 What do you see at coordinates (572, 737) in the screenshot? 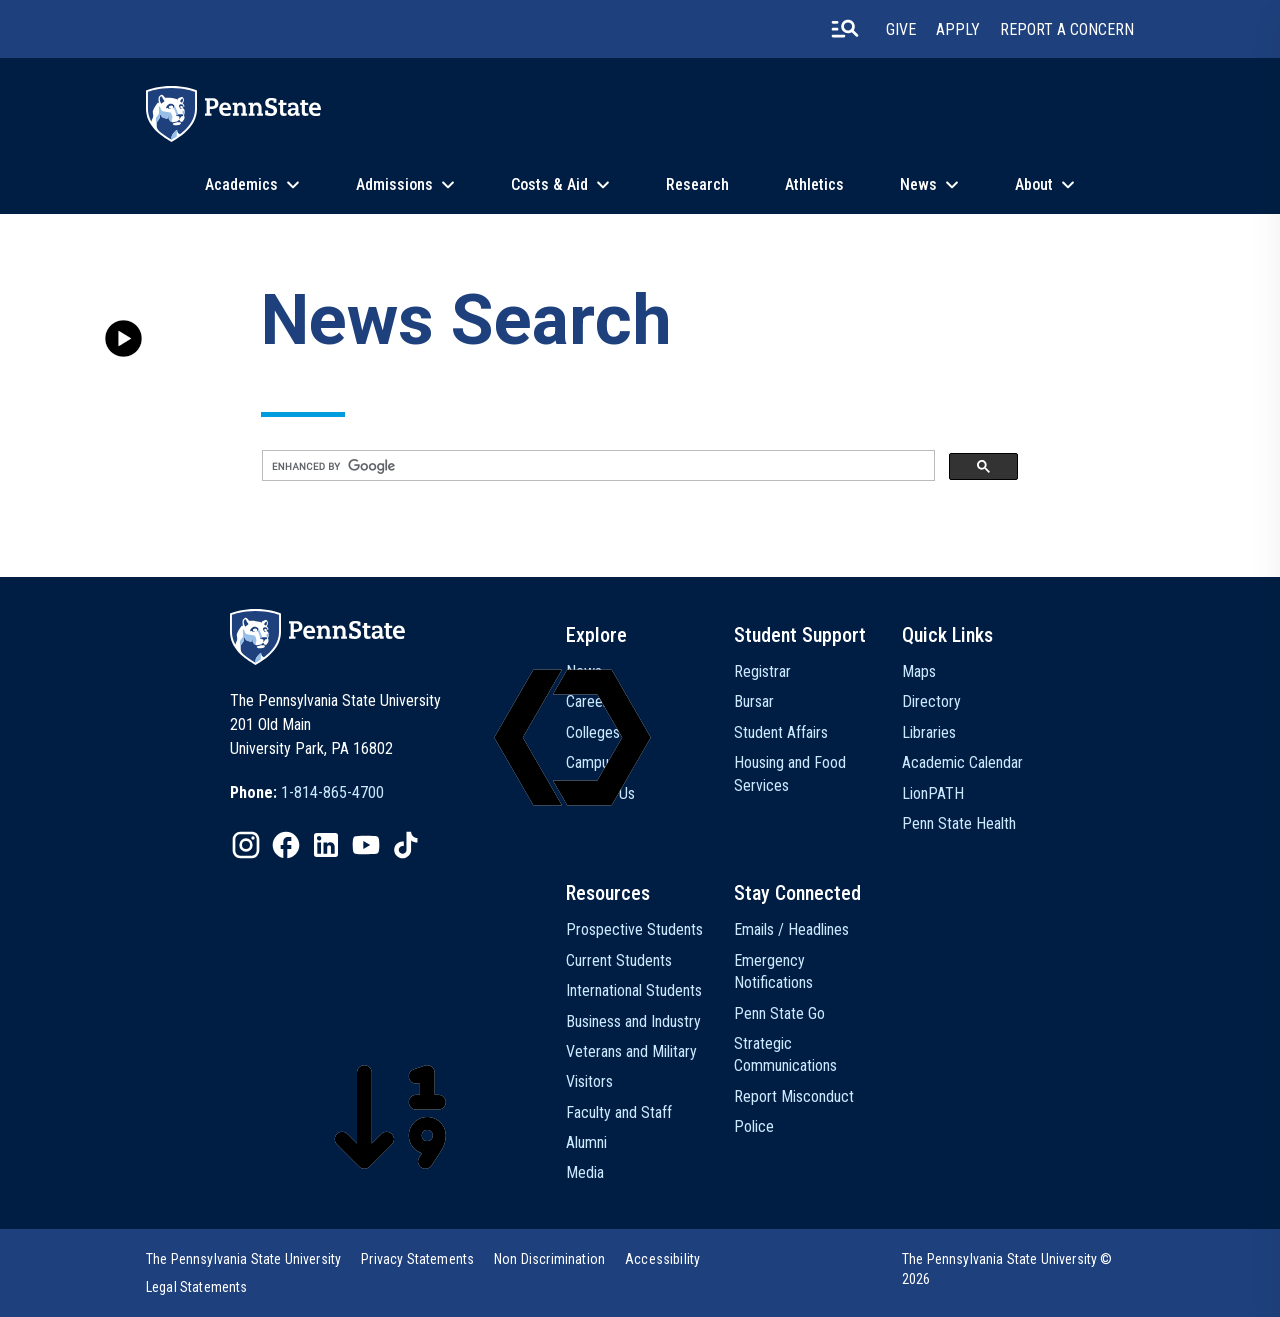
I see `web components logo` at bounding box center [572, 737].